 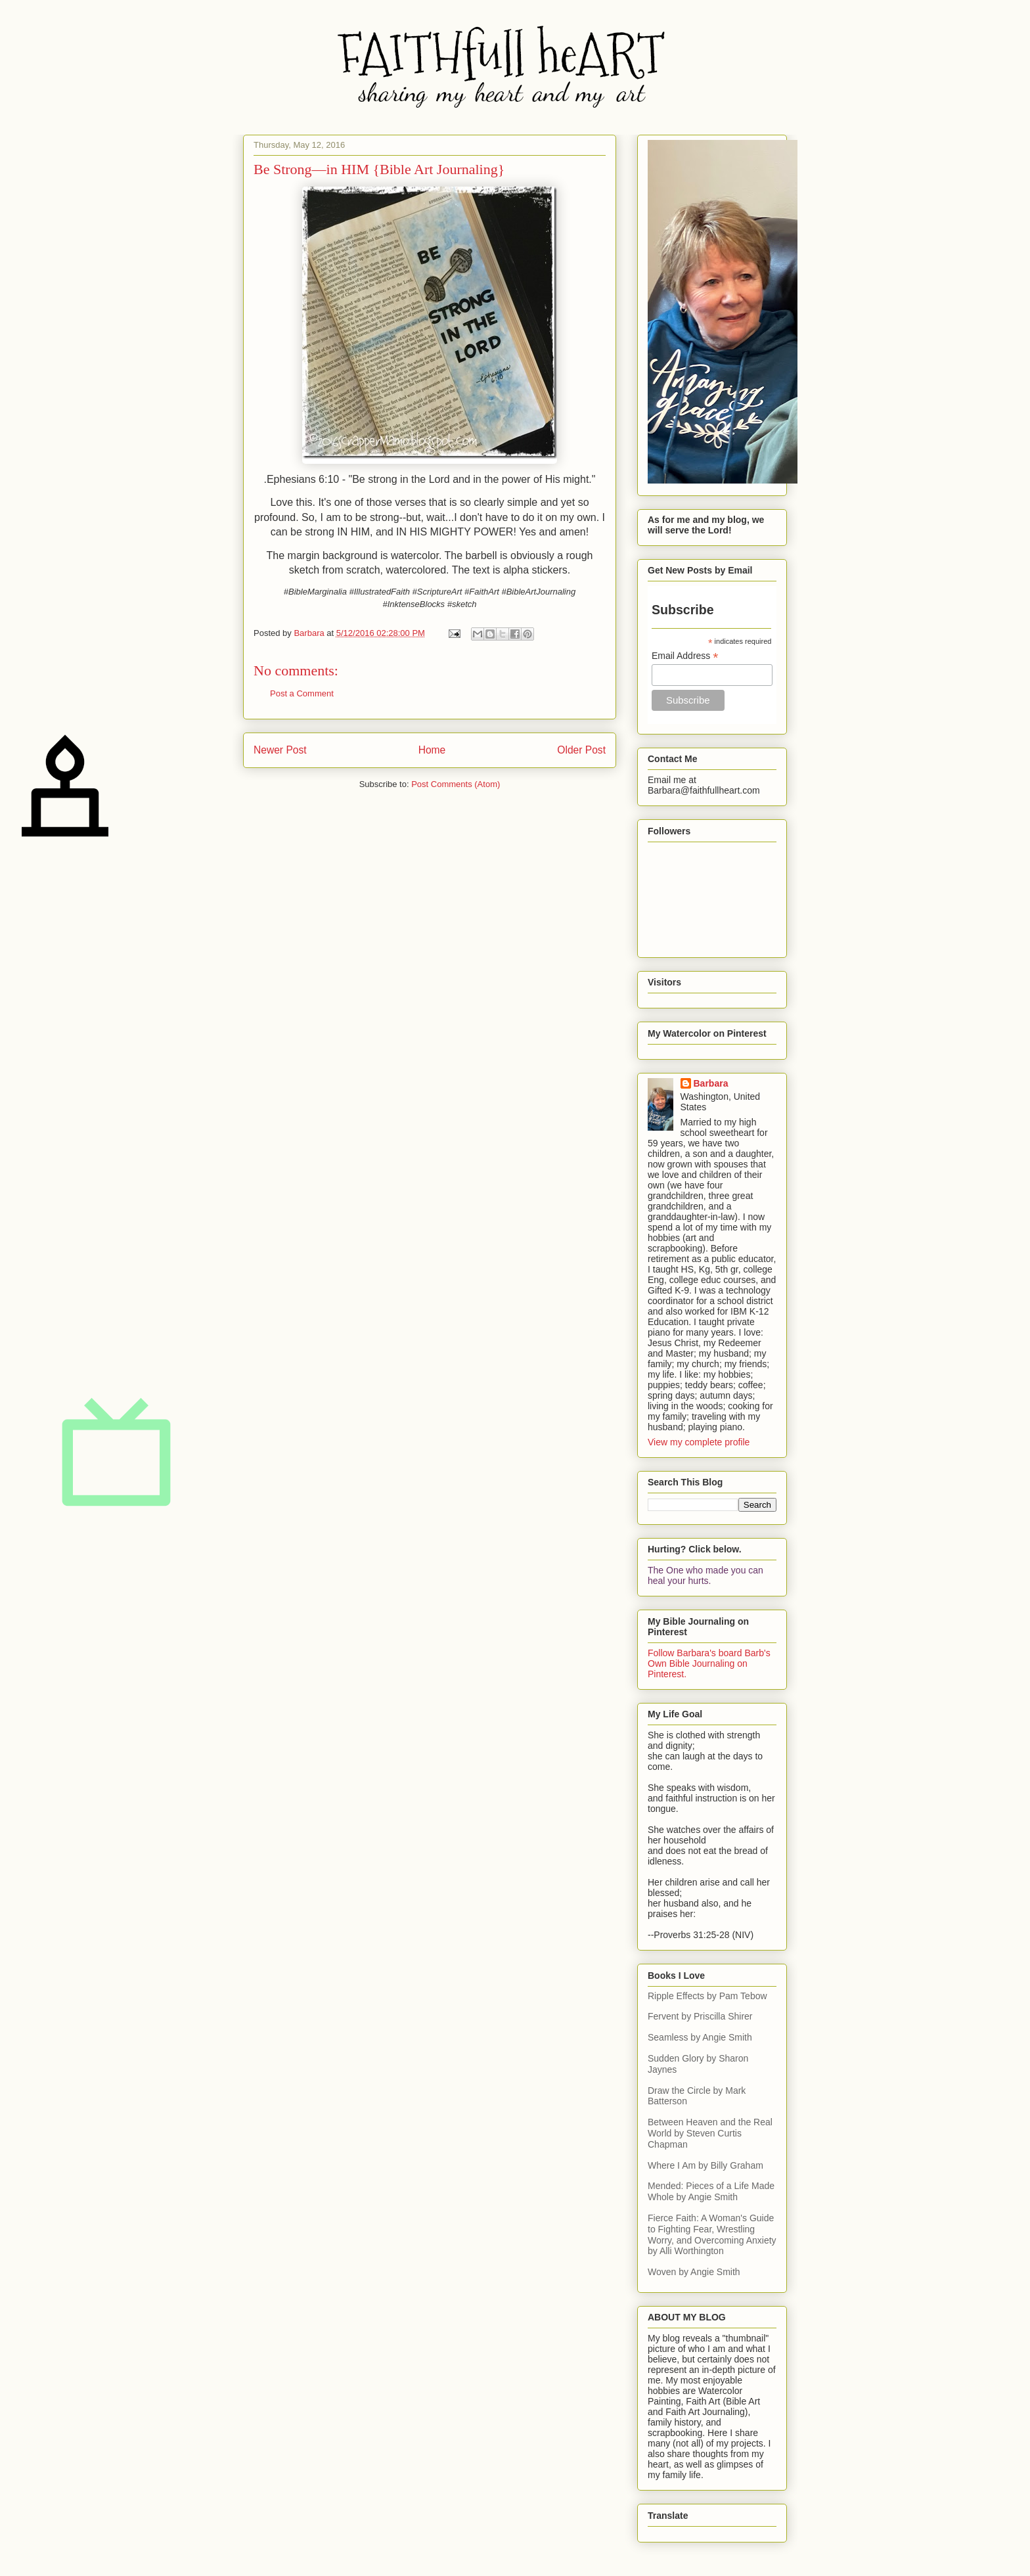 What do you see at coordinates (65, 788) in the screenshot?
I see `access candle or ambient lighting settings` at bounding box center [65, 788].